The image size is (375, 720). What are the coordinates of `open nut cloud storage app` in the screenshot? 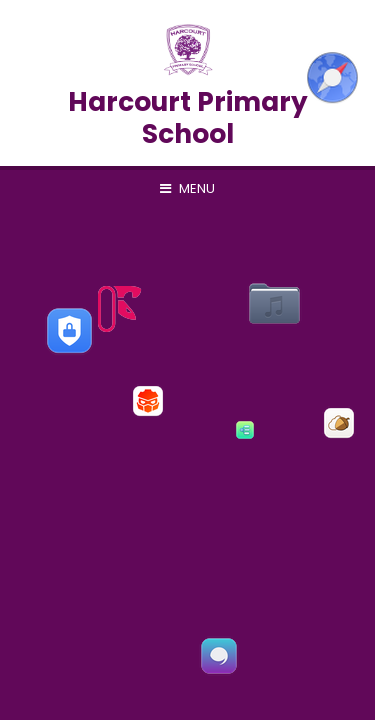 It's located at (339, 423).